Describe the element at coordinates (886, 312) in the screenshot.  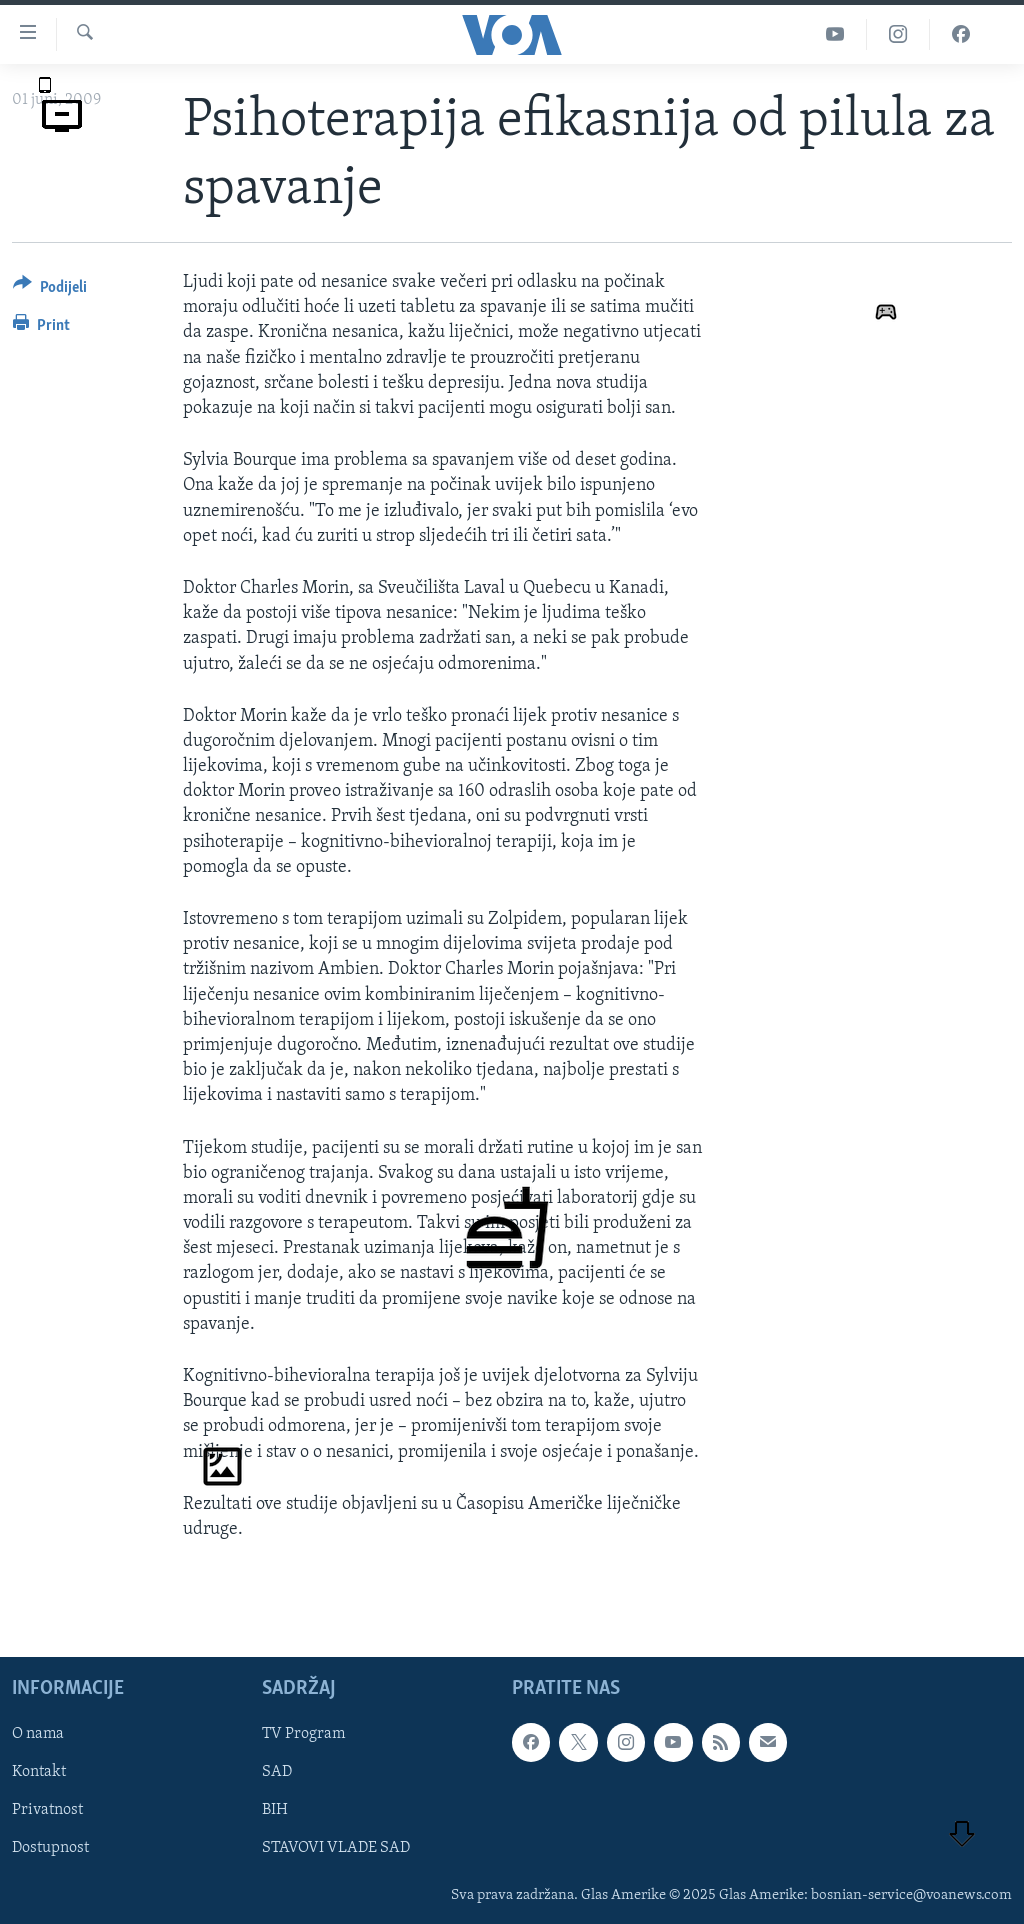
I see `access gaming or esports features` at that location.